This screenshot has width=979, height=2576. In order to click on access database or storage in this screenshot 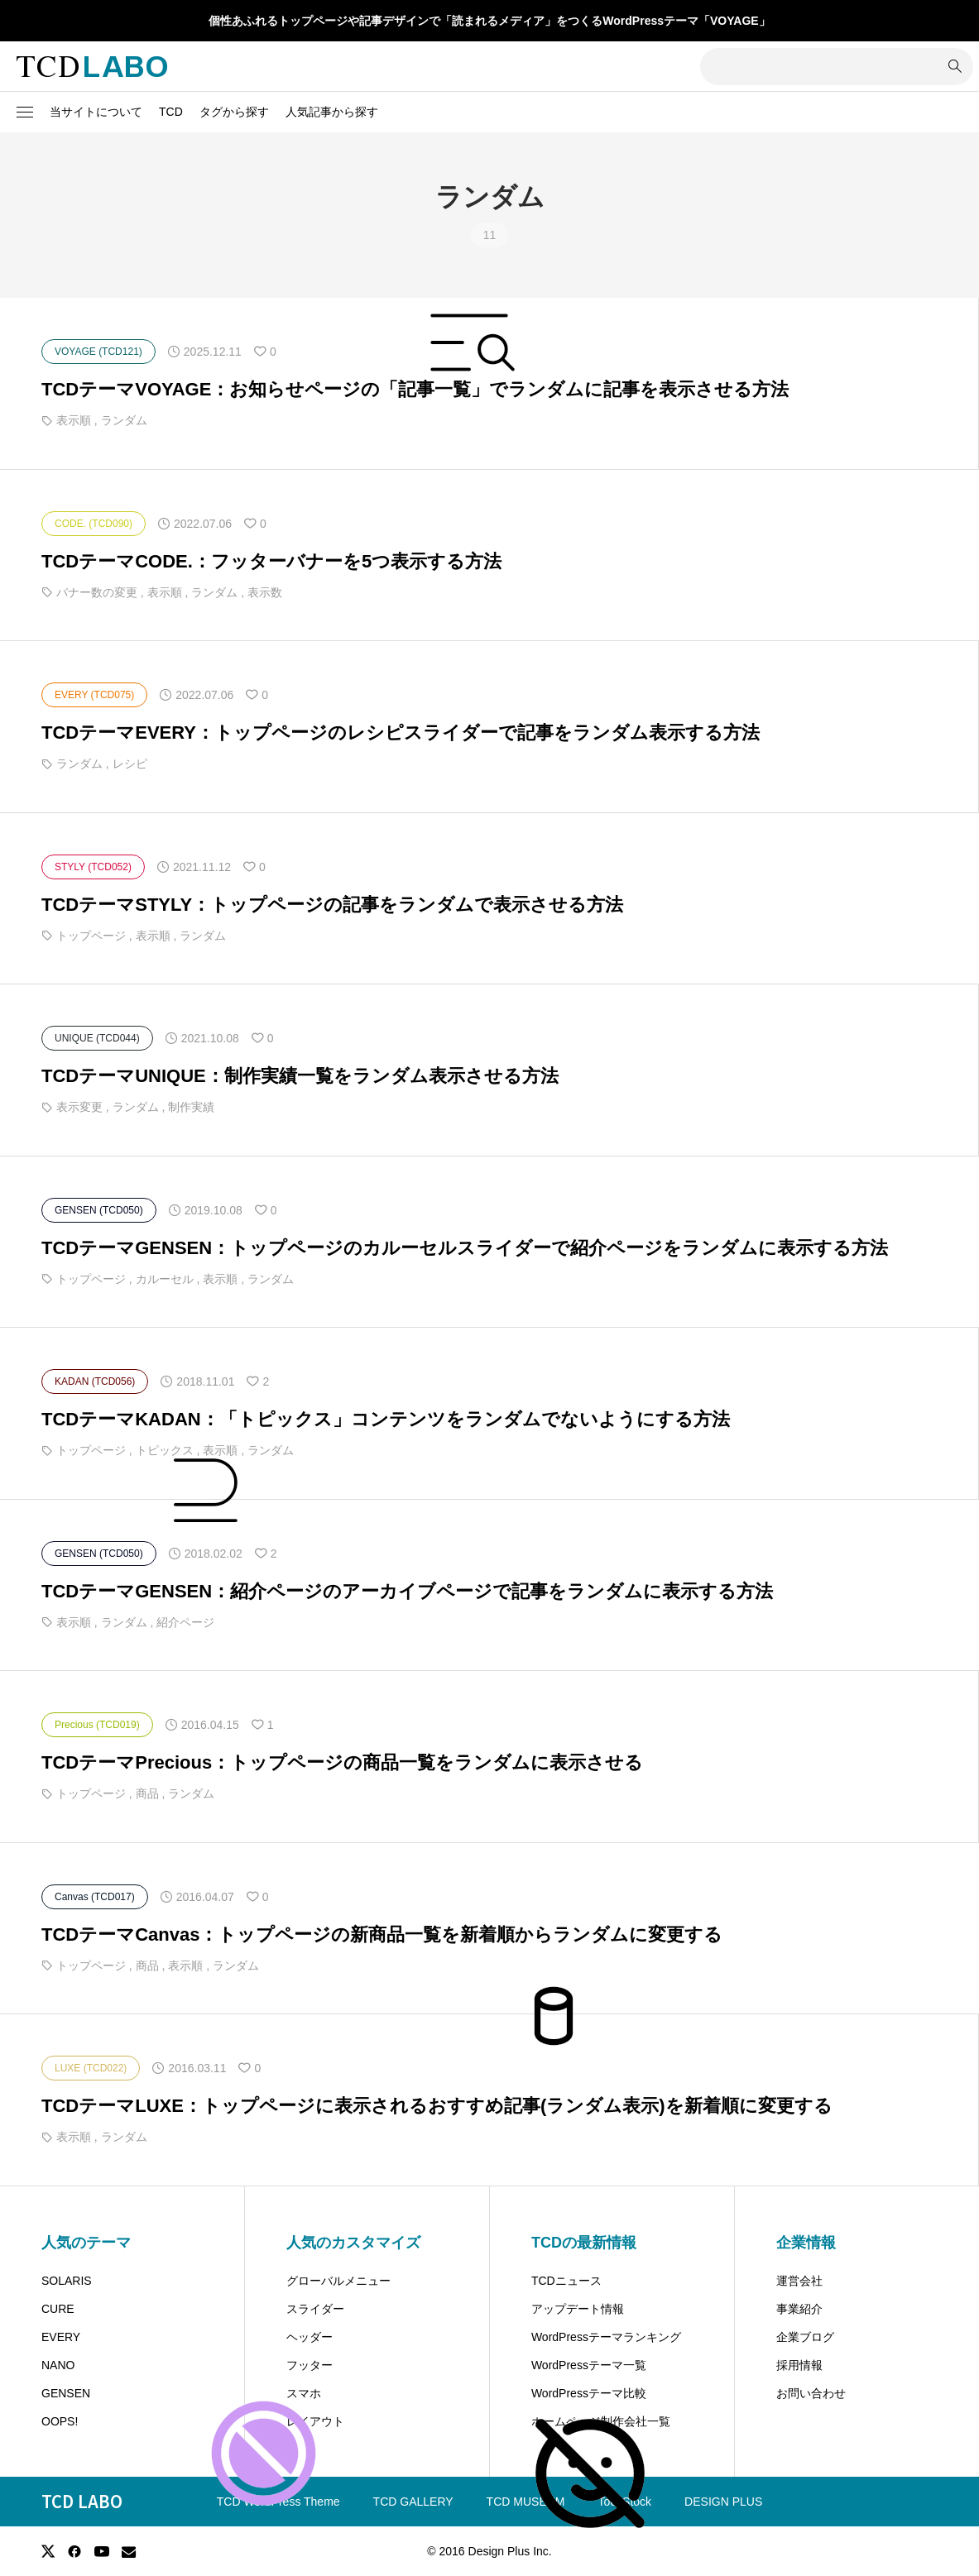, I will do `click(554, 2016)`.